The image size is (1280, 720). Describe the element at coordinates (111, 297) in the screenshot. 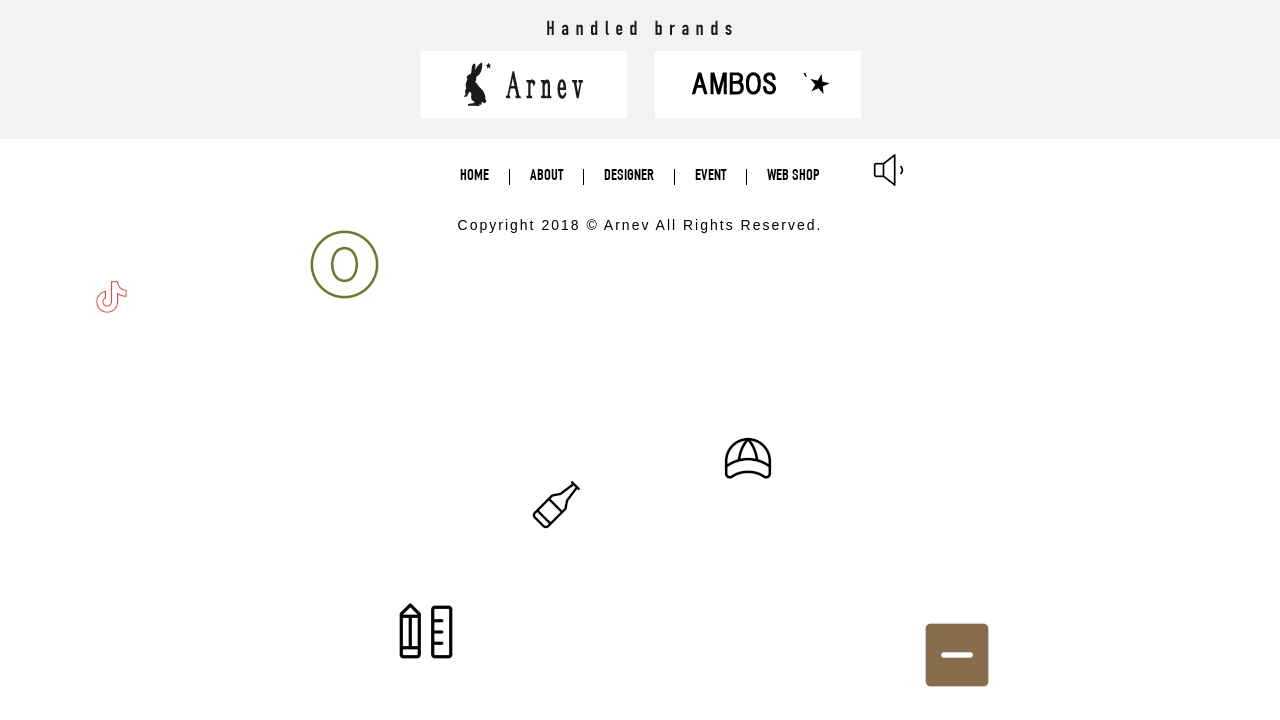

I see `open the TikTok app` at that location.